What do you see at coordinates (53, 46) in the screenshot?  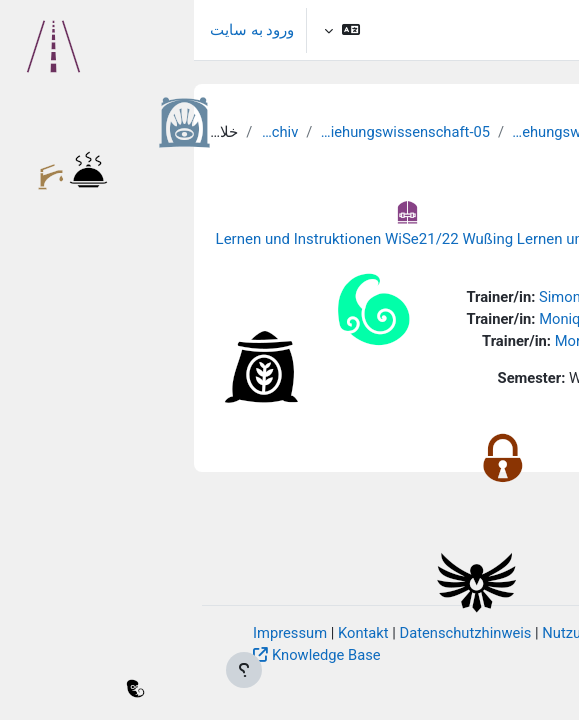 I see `view directions or navigation options` at bounding box center [53, 46].